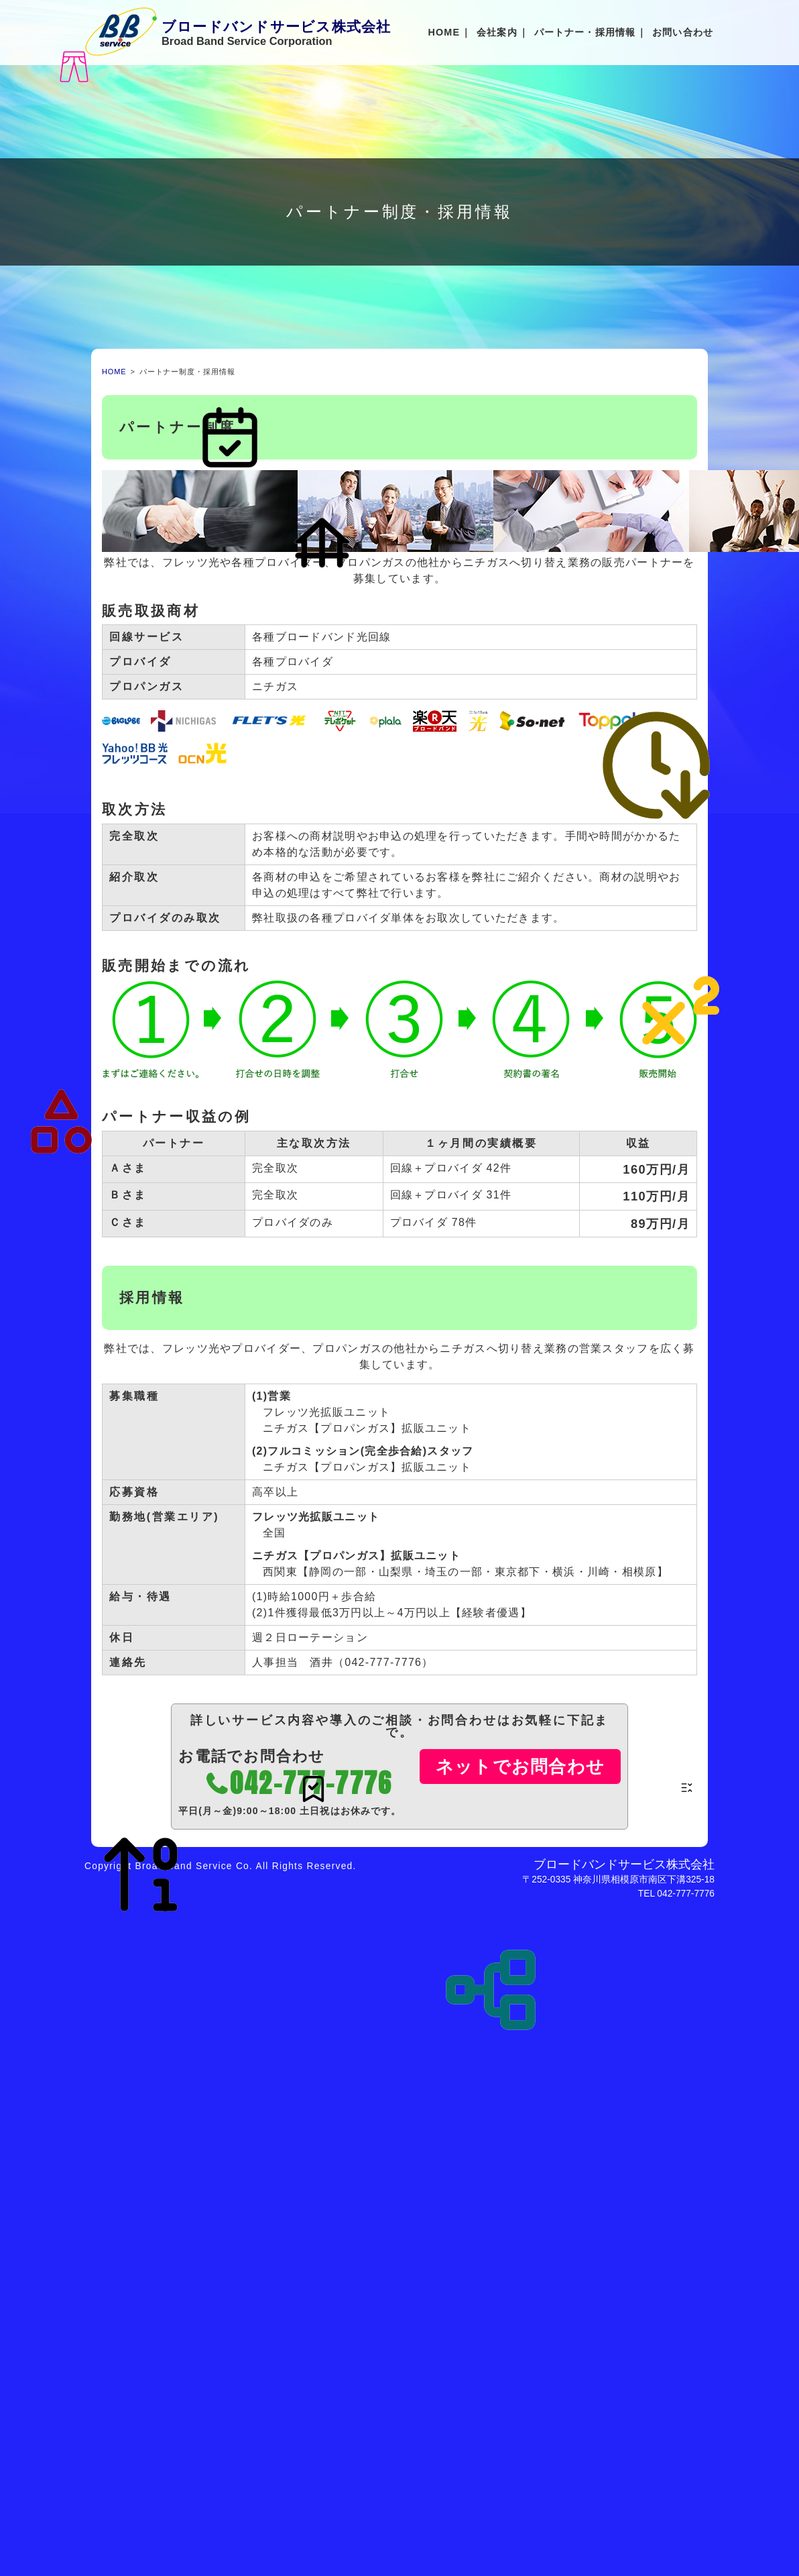 The height and width of the screenshot is (2576, 799). What do you see at coordinates (495, 1990) in the screenshot?
I see `view hierarchical data structure` at bounding box center [495, 1990].